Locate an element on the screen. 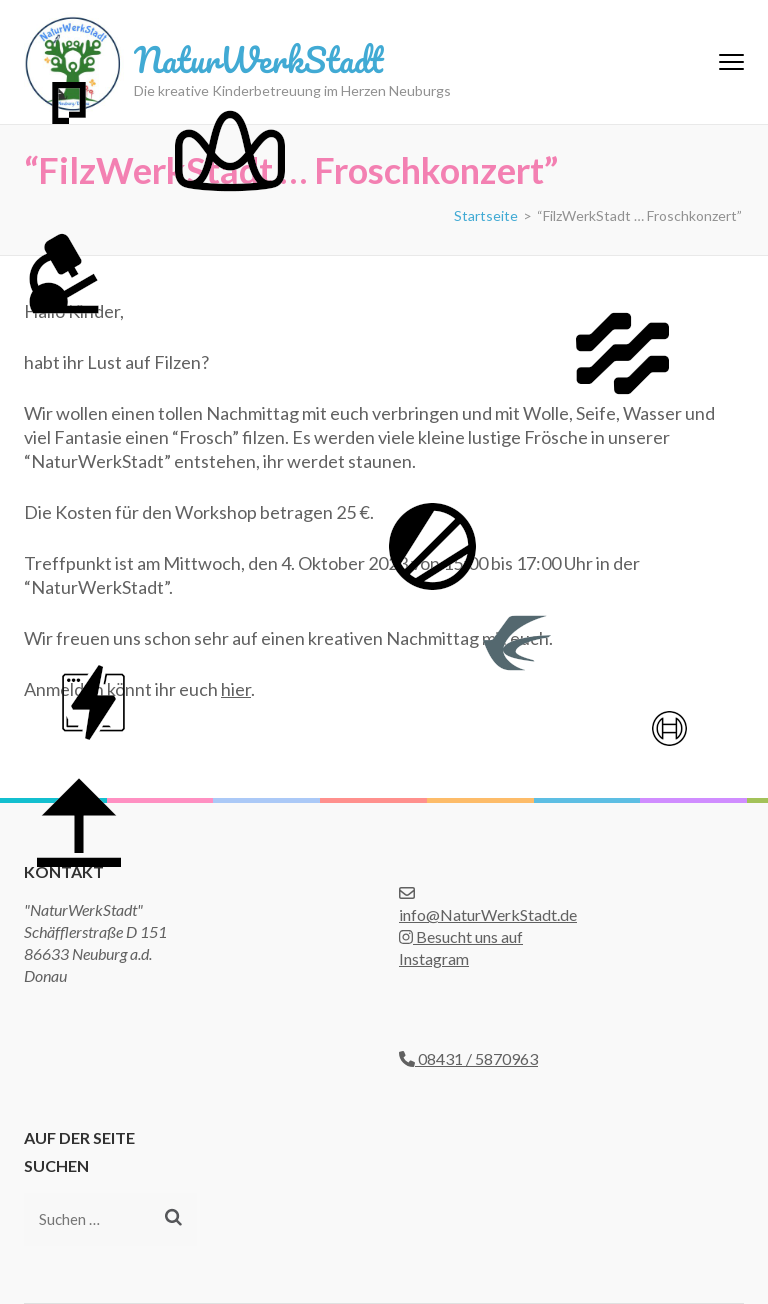 Image resolution: width=768 pixels, height=1304 pixels. pagekit CMS logo is located at coordinates (69, 103).